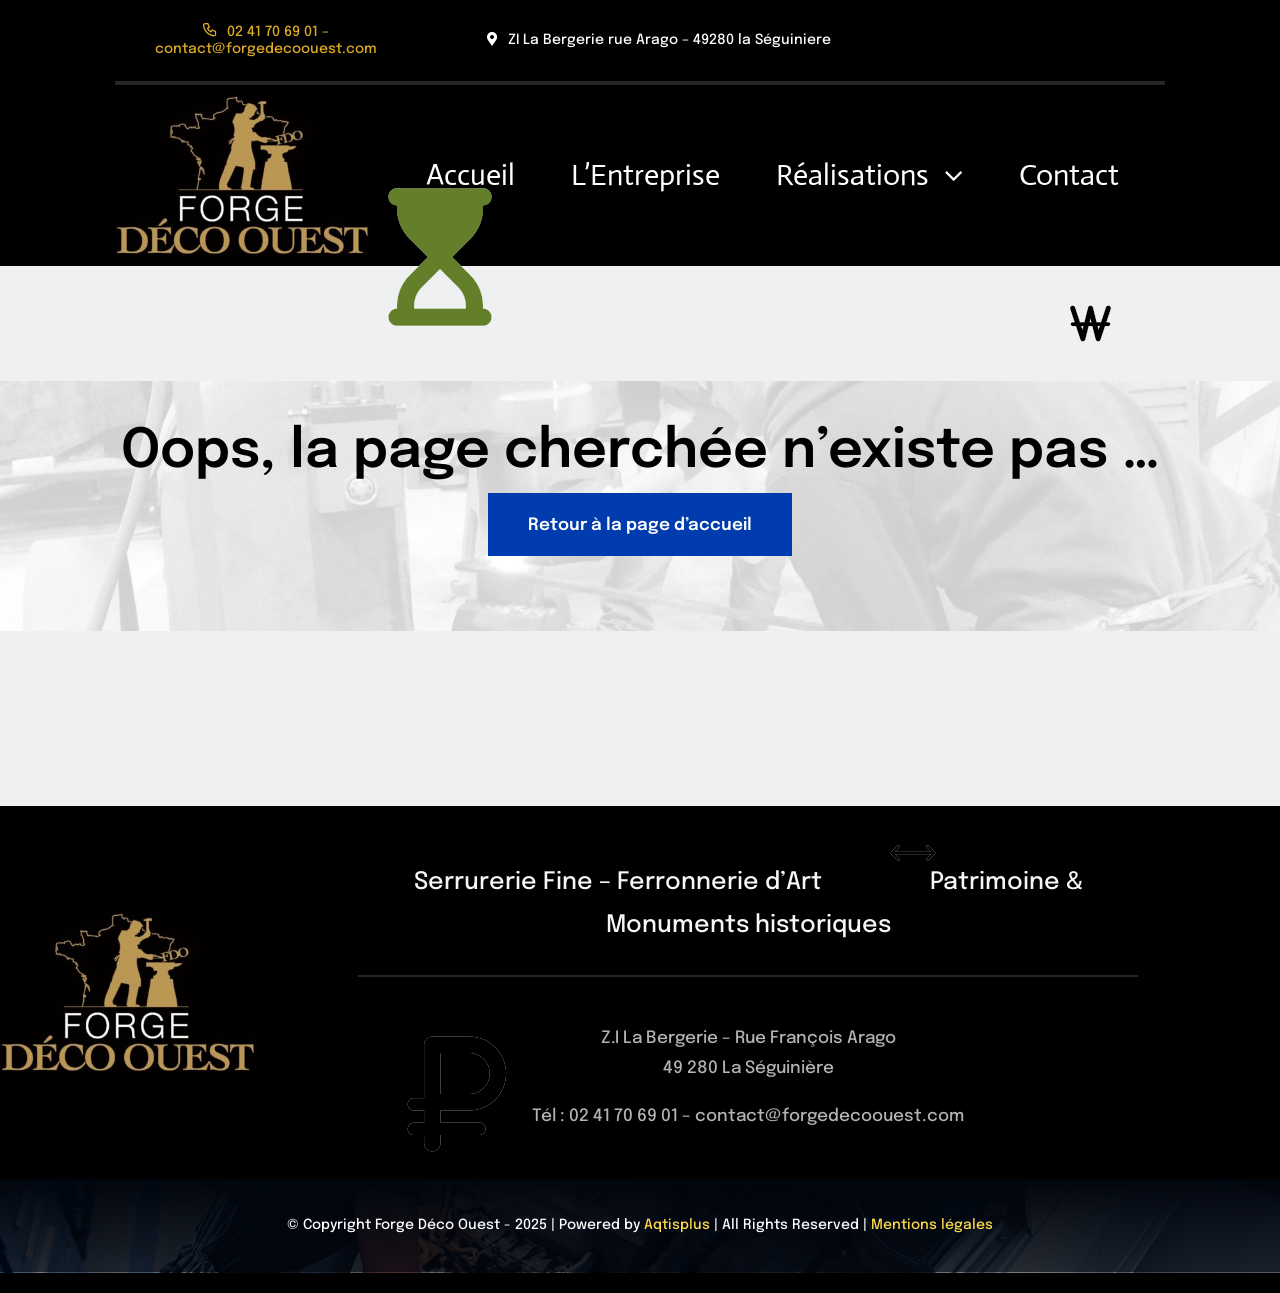 The width and height of the screenshot is (1280, 1293). Describe the element at coordinates (440, 257) in the screenshot. I see `indicates a process has just started or is beginning` at that location.